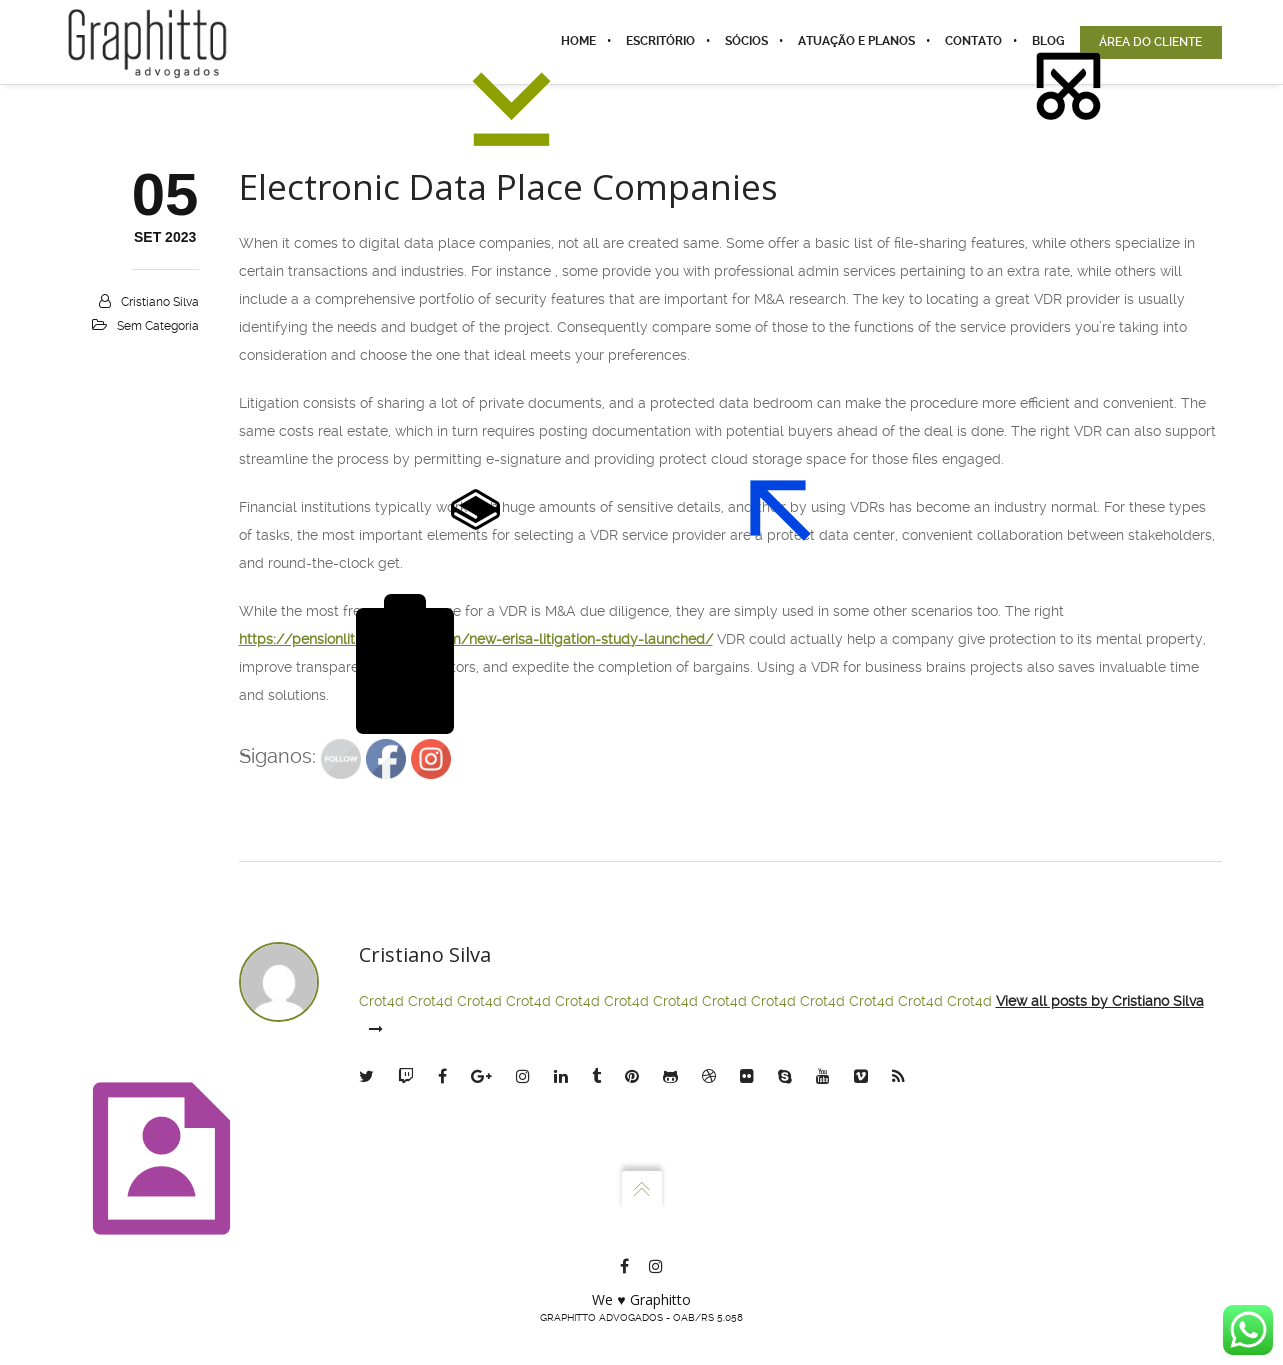  What do you see at coordinates (475, 509) in the screenshot?
I see `stackbit logo` at bounding box center [475, 509].